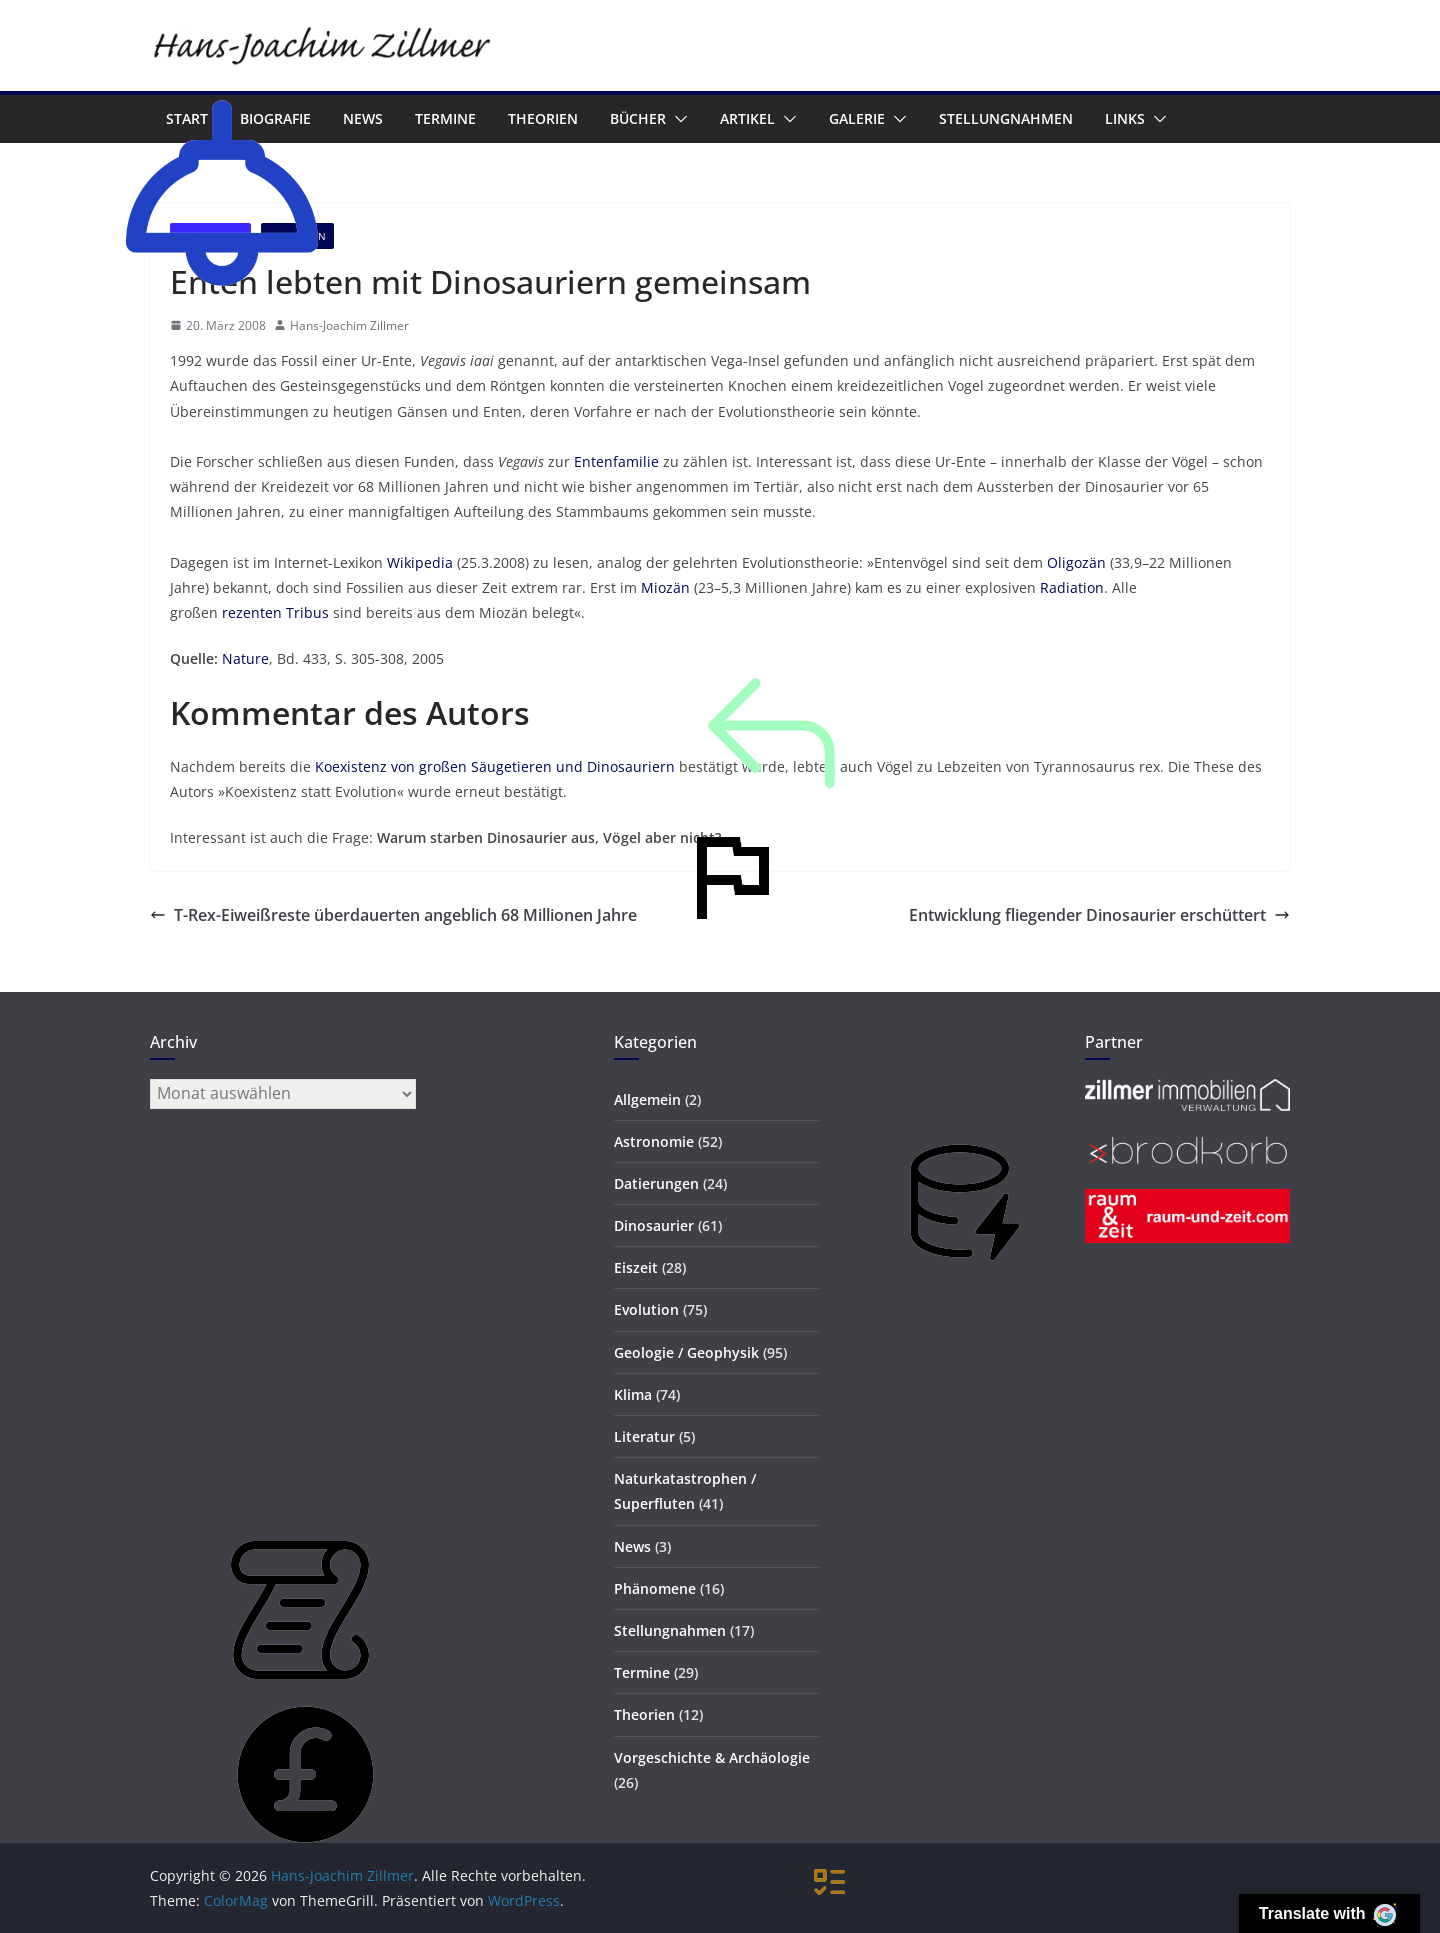  What do you see at coordinates (769, 734) in the screenshot?
I see `reply to a message or comment` at bounding box center [769, 734].